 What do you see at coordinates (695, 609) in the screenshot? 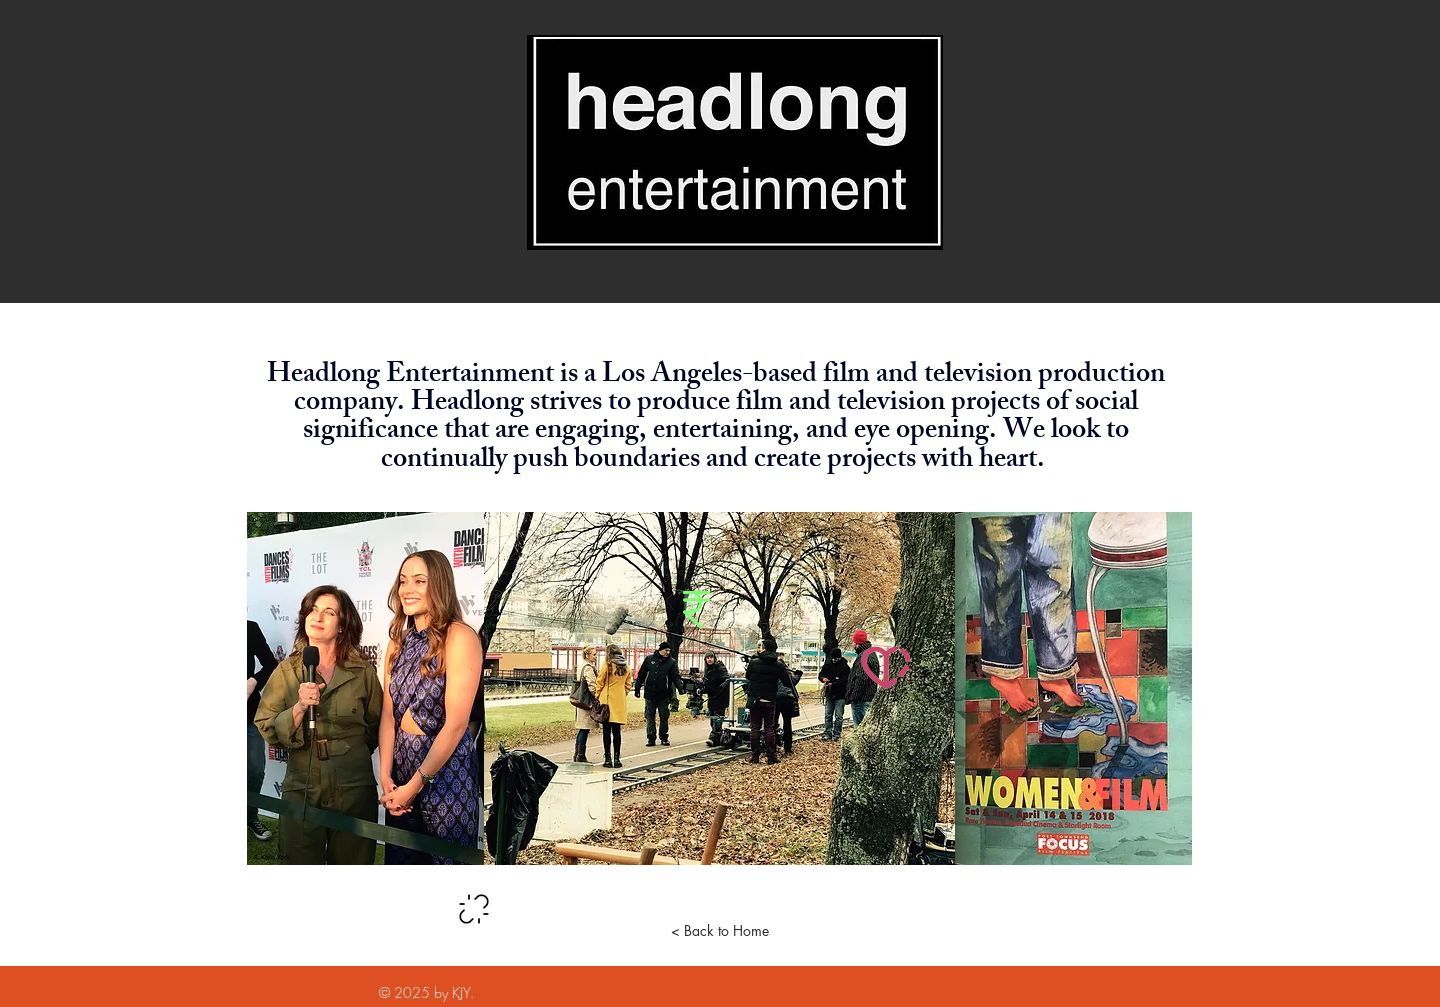
I see `view prices in Indian rupees` at bounding box center [695, 609].